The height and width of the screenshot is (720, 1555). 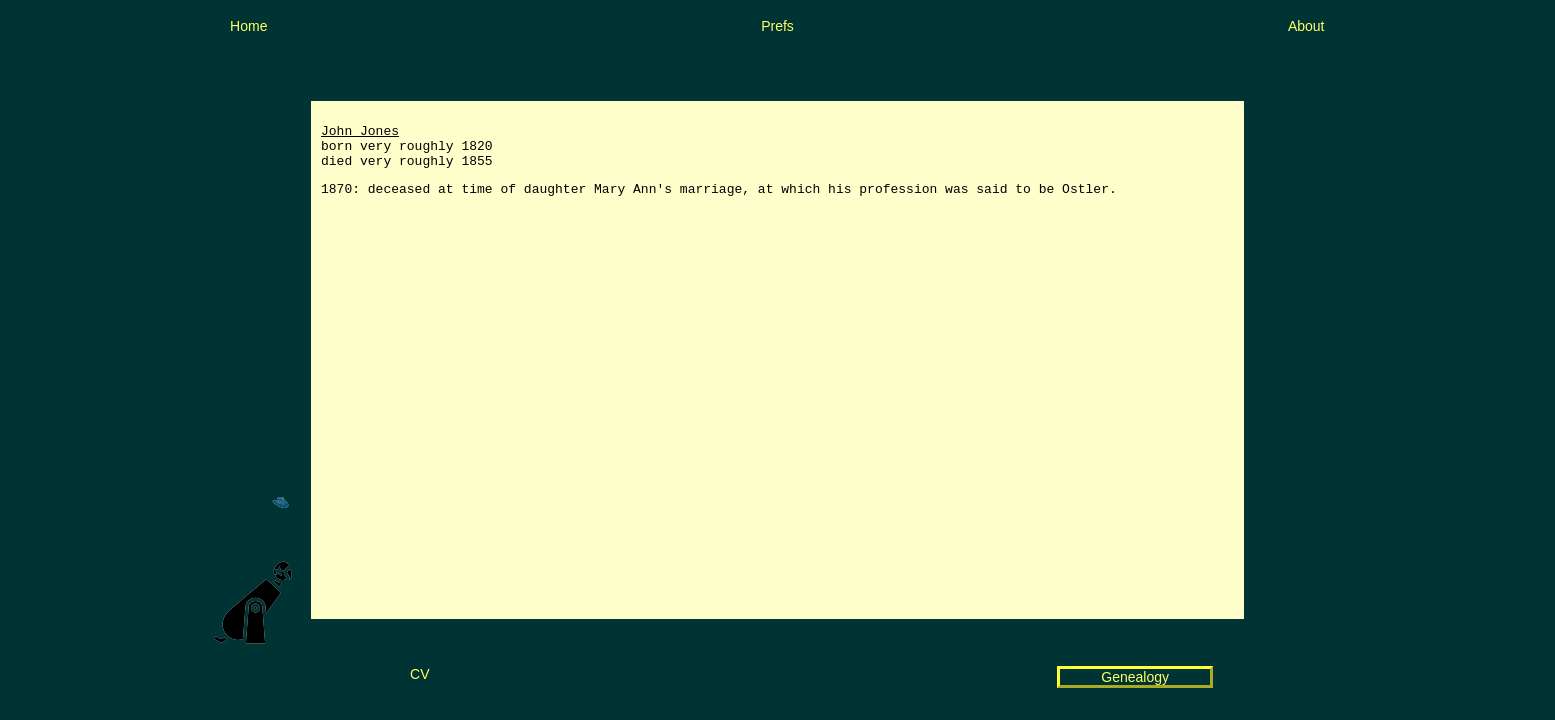 What do you see at coordinates (255, 602) in the screenshot?
I see `launch a stunt or action mini-game` at bounding box center [255, 602].